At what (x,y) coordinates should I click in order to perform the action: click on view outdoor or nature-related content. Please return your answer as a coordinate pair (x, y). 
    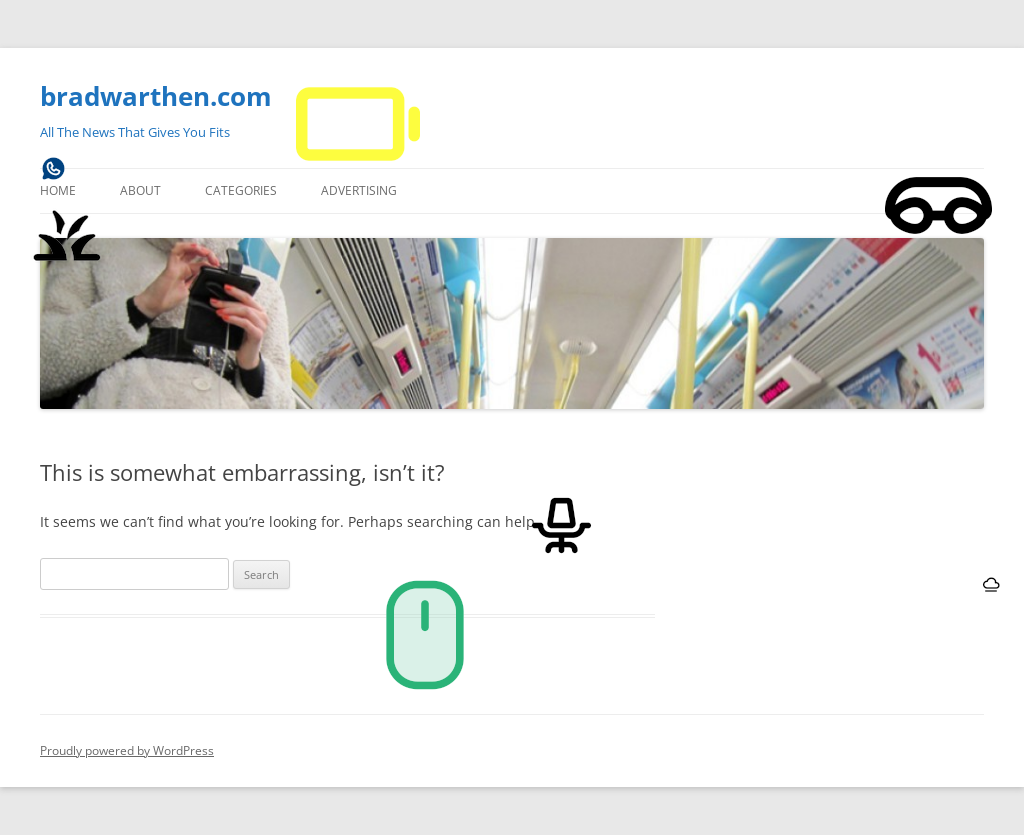
    Looking at the image, I should click on (67, 234).